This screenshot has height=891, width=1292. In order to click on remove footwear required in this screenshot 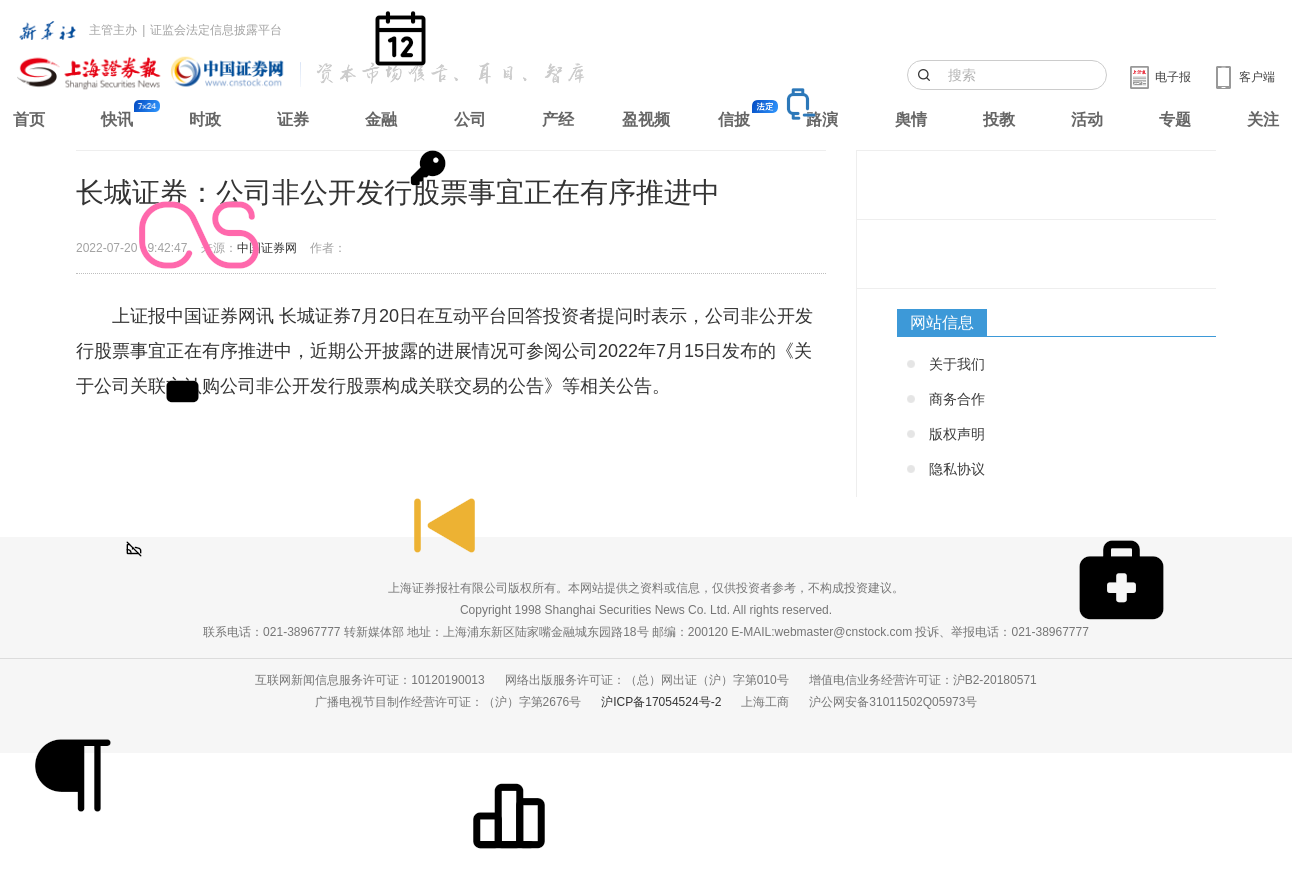, I will do `click(134, 549)`.